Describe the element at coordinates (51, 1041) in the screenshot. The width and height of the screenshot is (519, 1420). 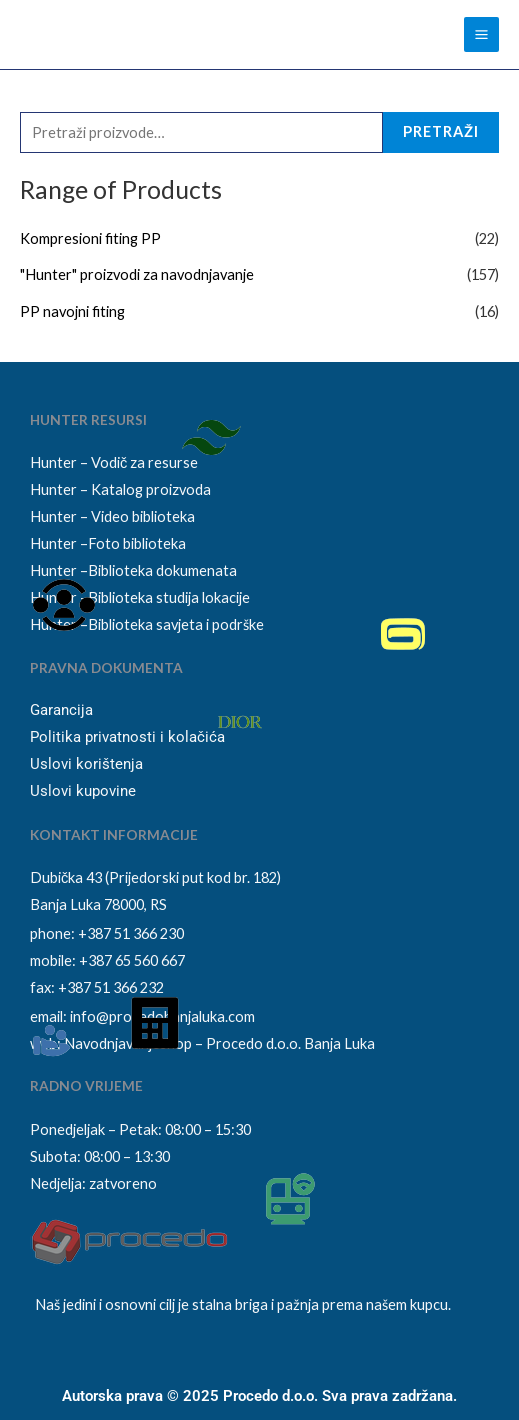
I see `make a payment or send money` at that location.